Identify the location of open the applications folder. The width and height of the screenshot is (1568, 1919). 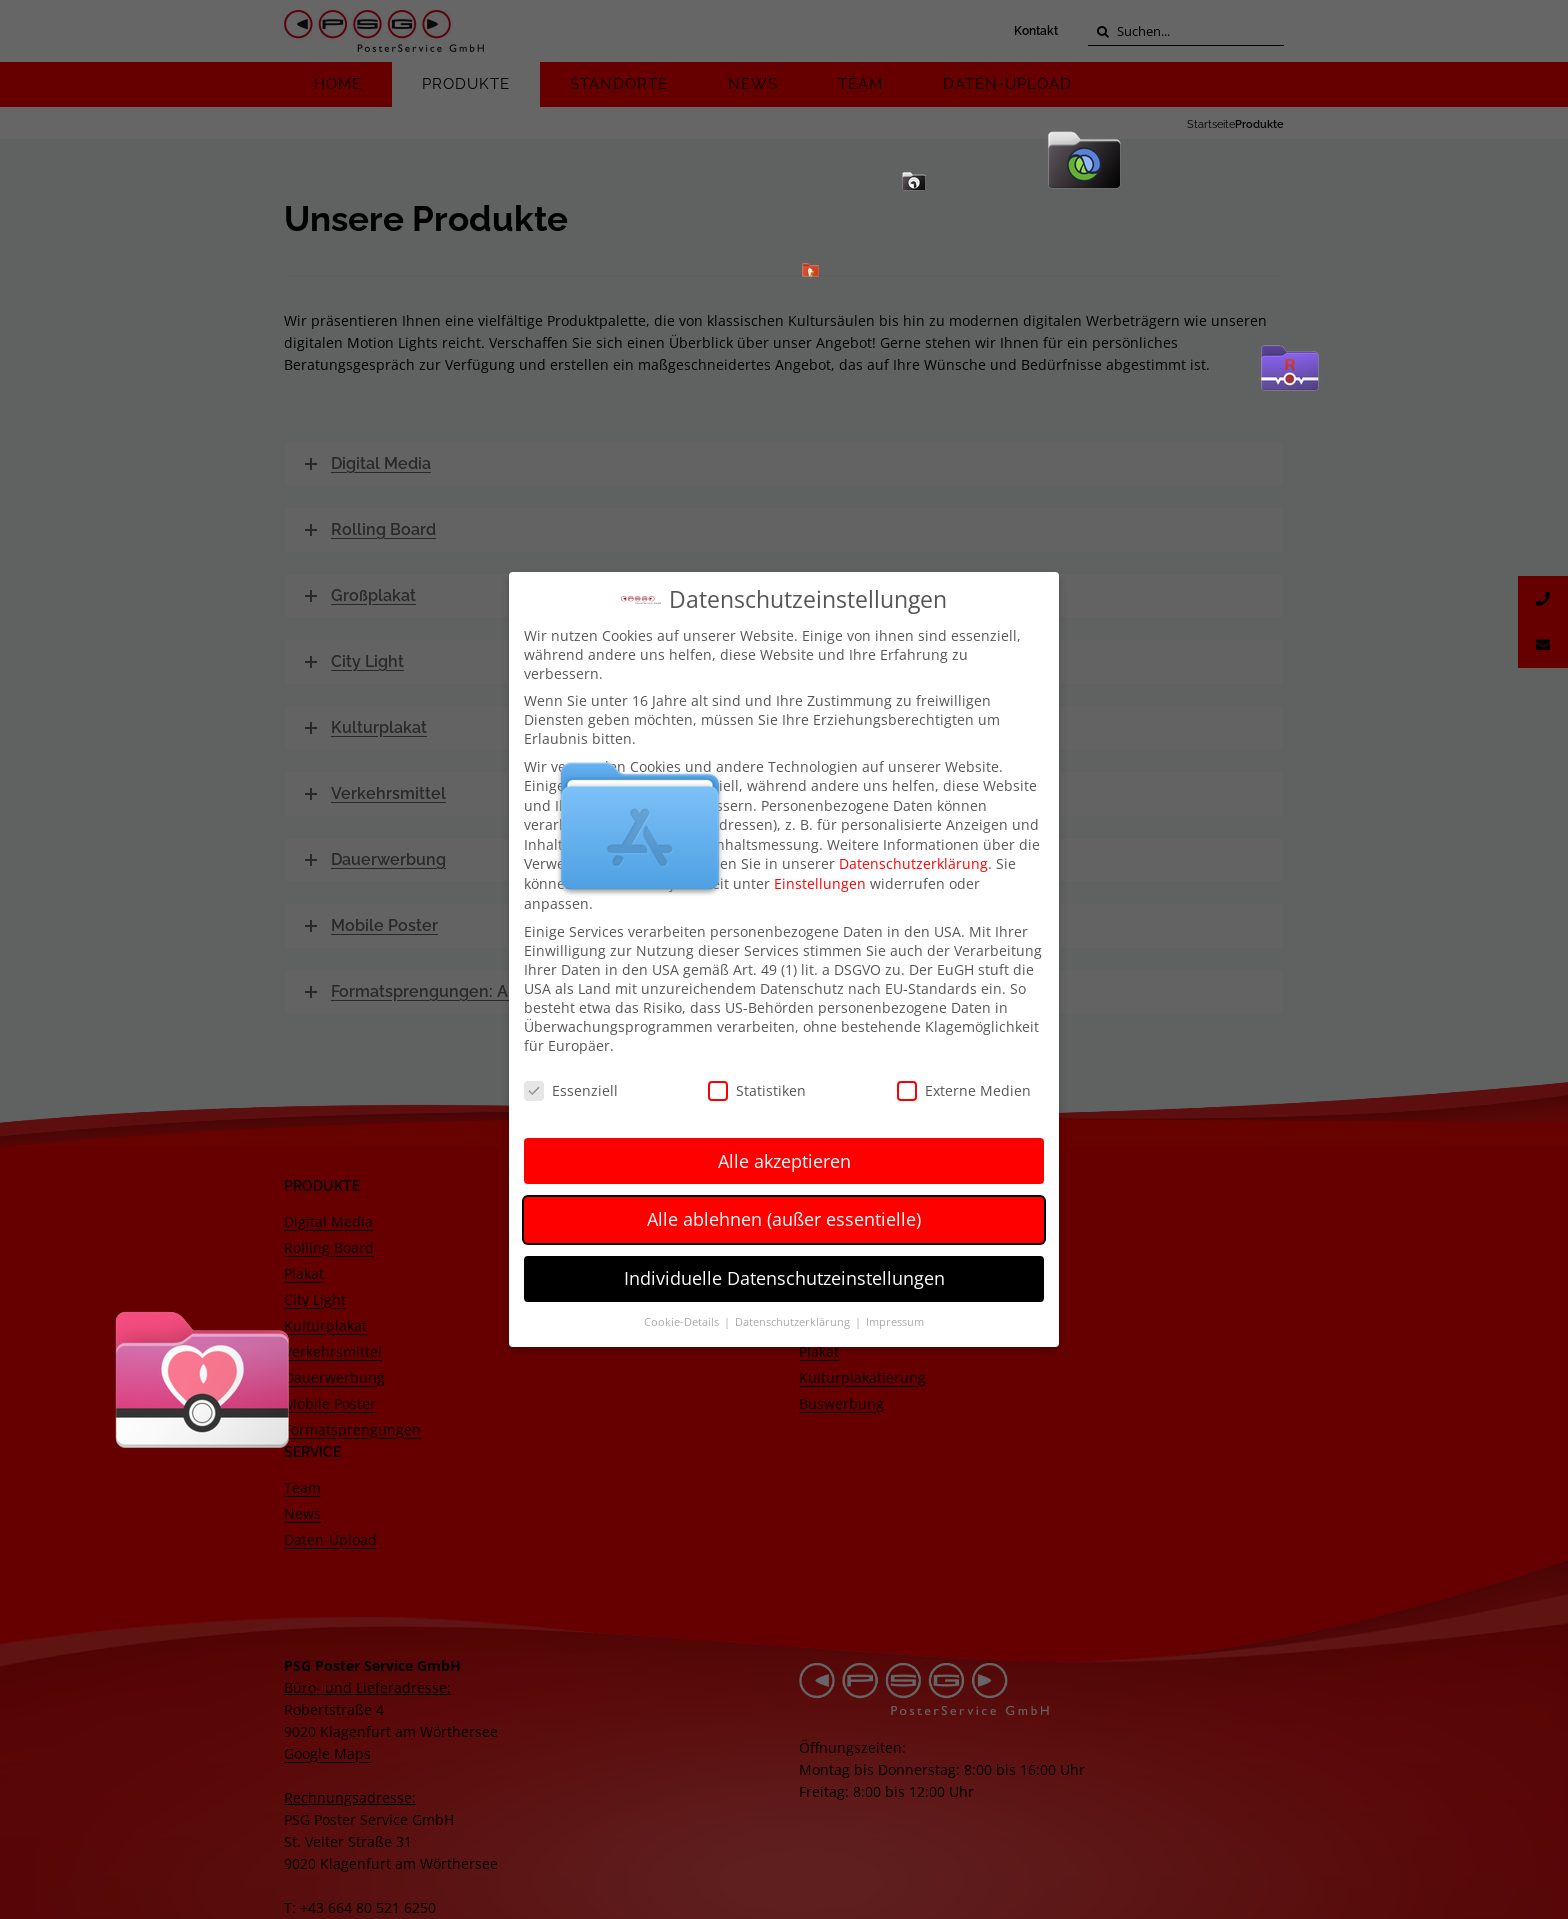
(640, 826).